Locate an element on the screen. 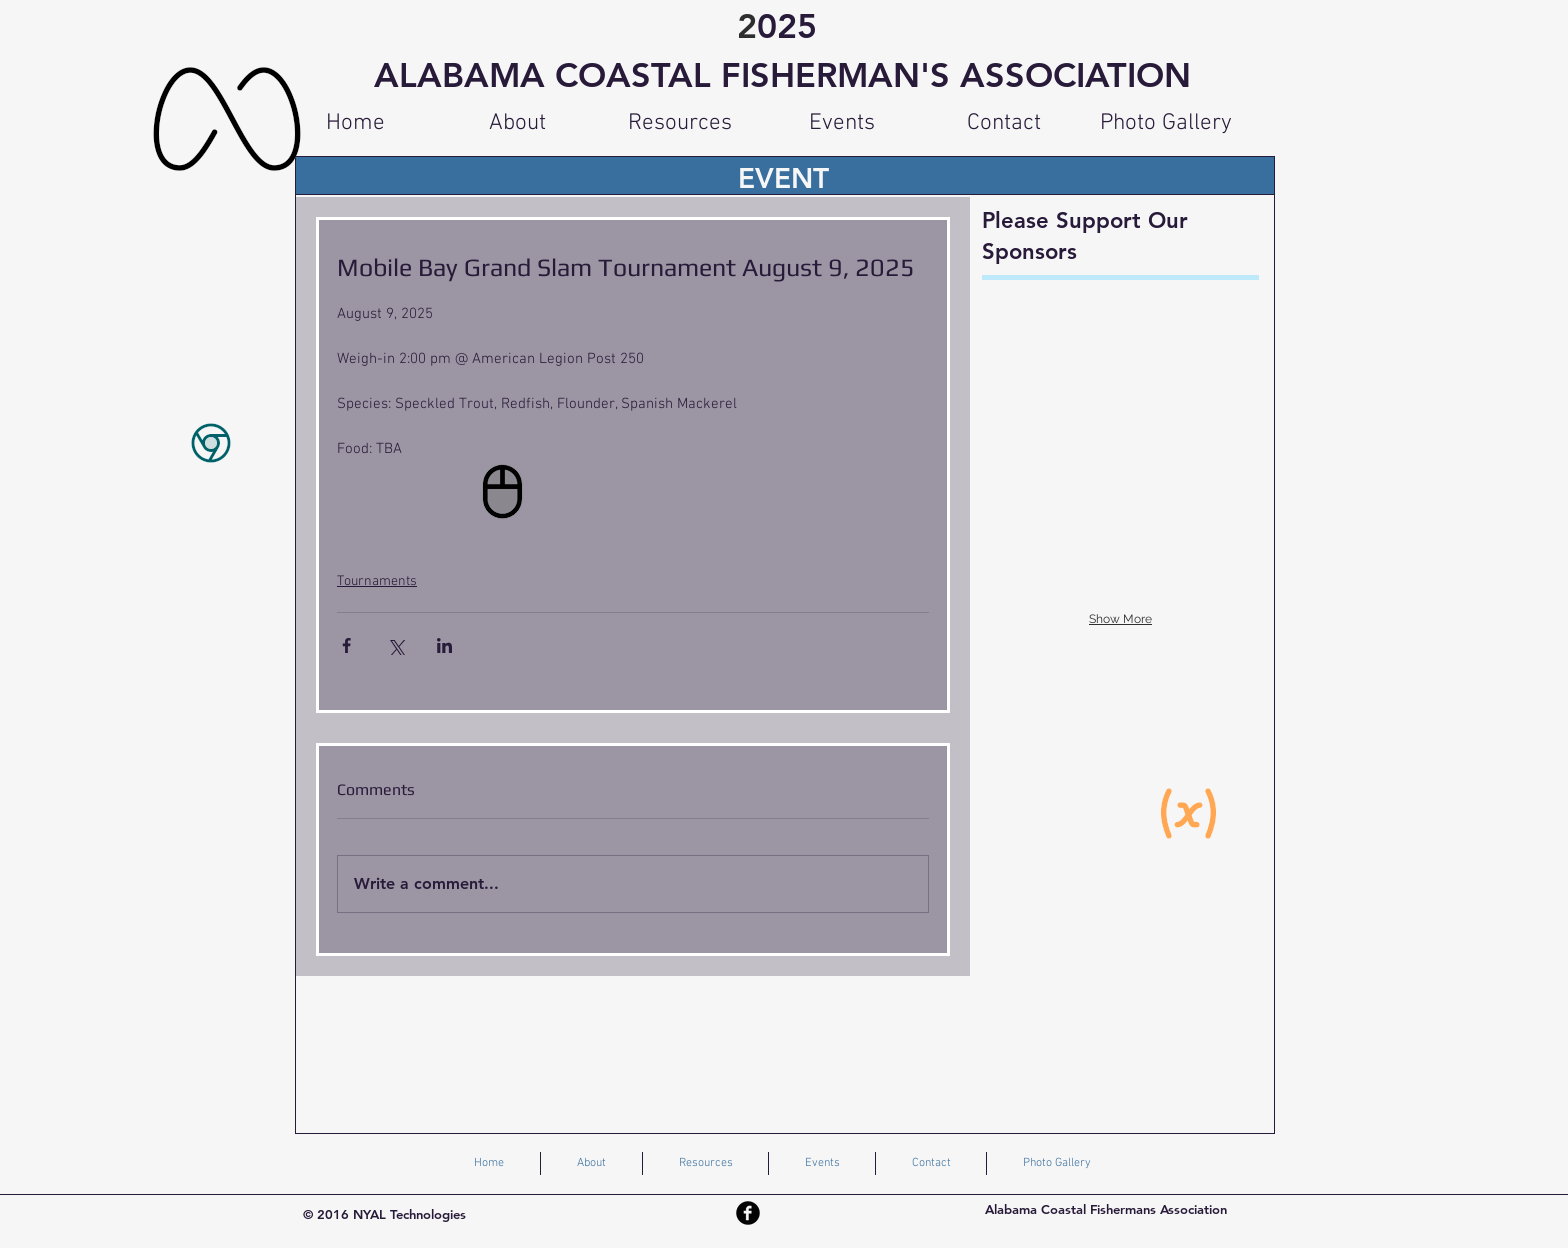 The image size is (1568, 1248). open google chrome browser is located at coordinates (211, 443).